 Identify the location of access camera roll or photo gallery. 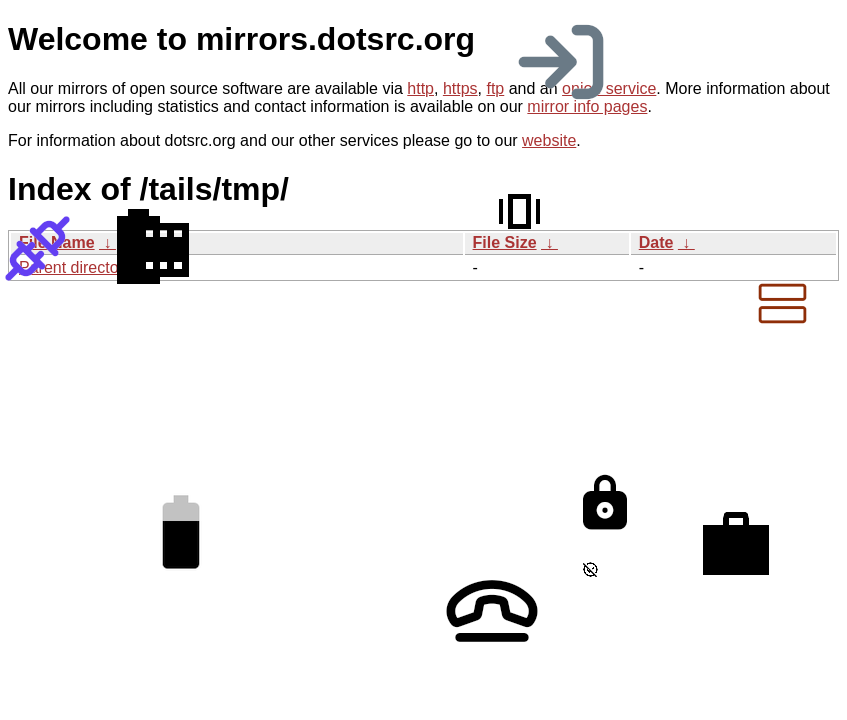
(153, 248).